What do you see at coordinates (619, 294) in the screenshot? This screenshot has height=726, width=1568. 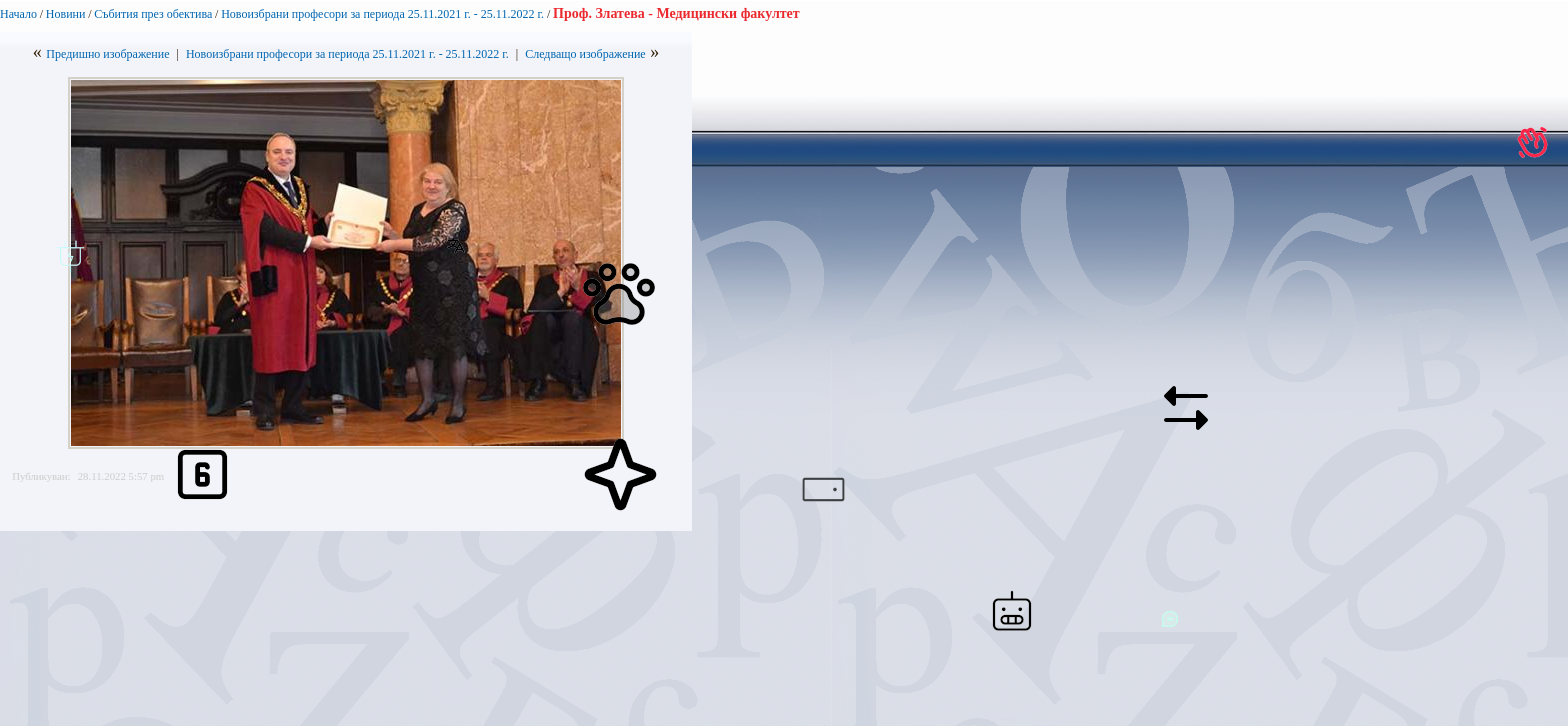 I see `access pet-related features or settings` at bounding box center [619, 294].